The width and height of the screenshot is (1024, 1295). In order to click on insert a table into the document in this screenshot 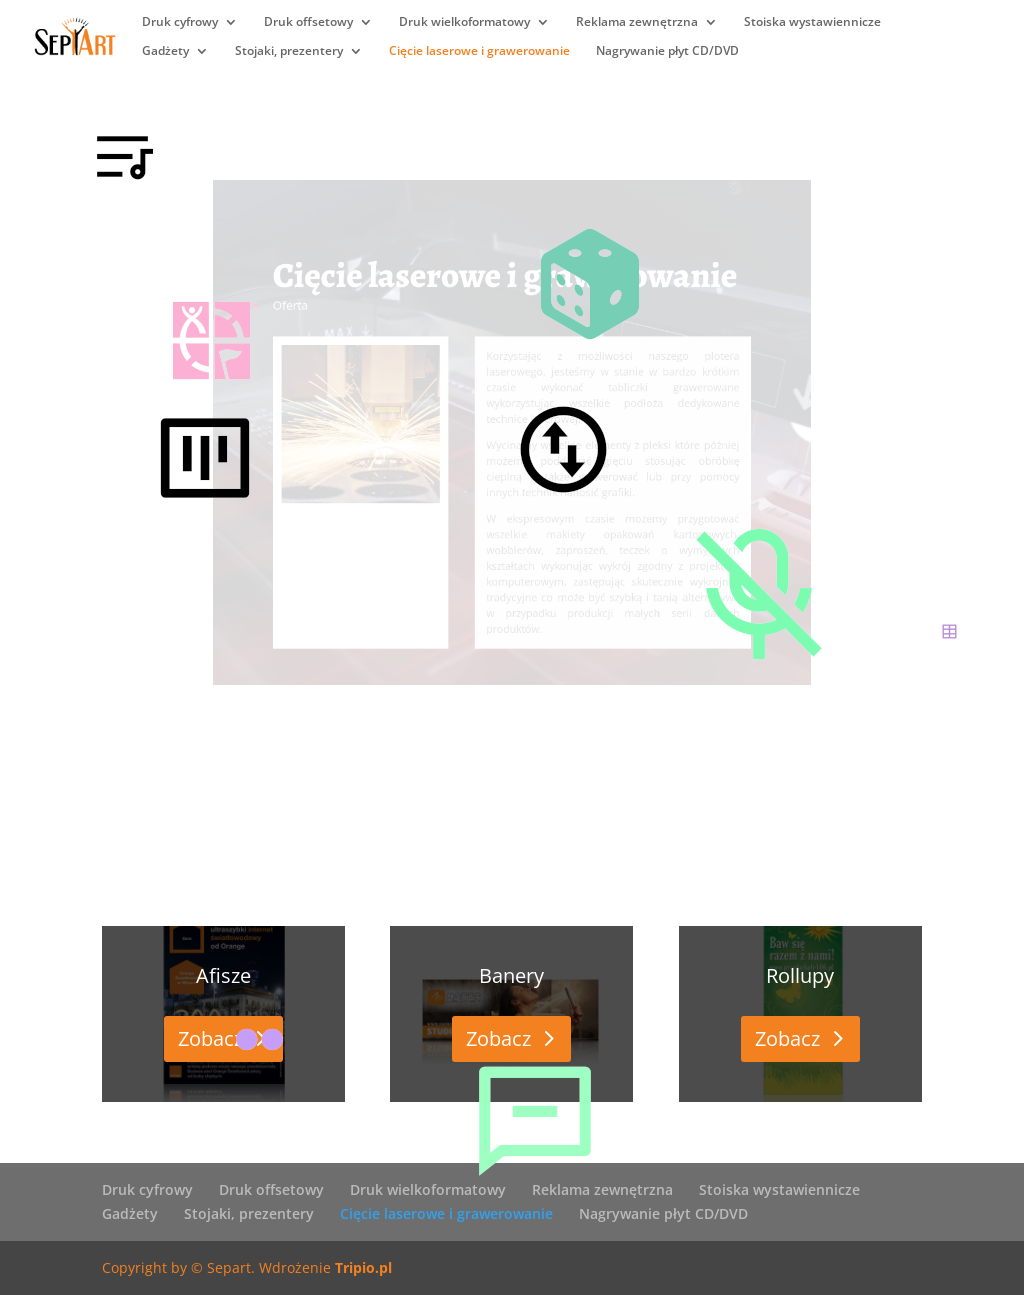, I will do `click(949, 631)`.